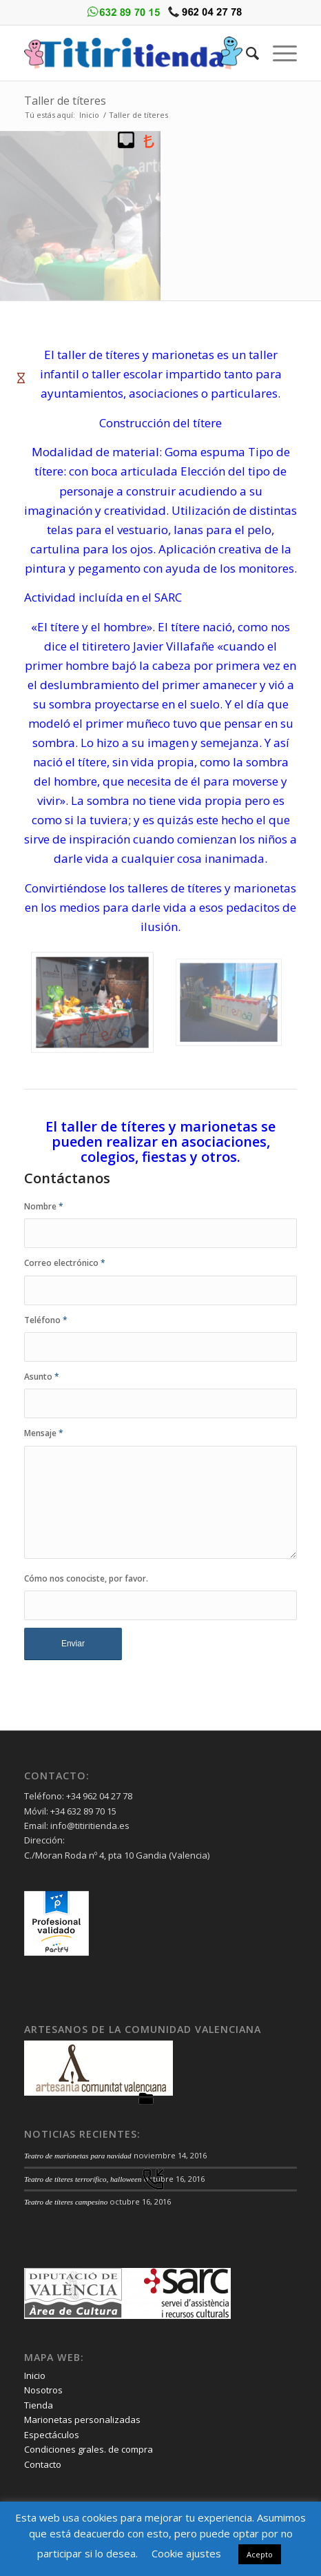 The width and height of the screenshot is (321, 2576). Describe the element at coordinates (146, 2099) in the screenshot. I see `access a closed or collapsed folder` at that location.